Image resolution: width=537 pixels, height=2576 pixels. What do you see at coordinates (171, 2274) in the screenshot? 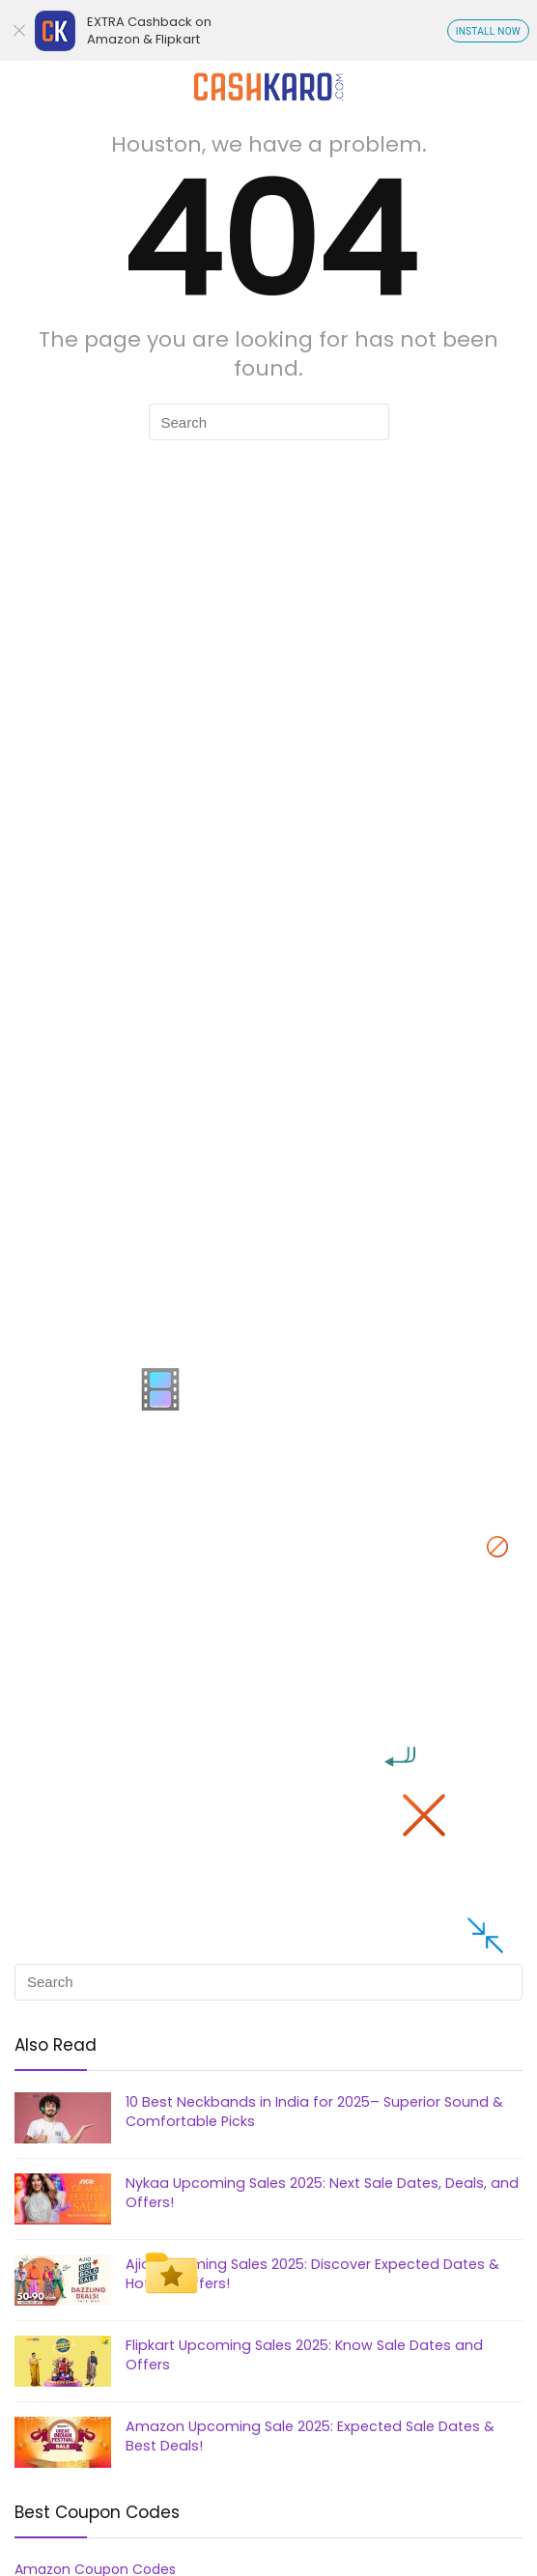
I see `open your favorites folder` at bounding box center [171, 2274].